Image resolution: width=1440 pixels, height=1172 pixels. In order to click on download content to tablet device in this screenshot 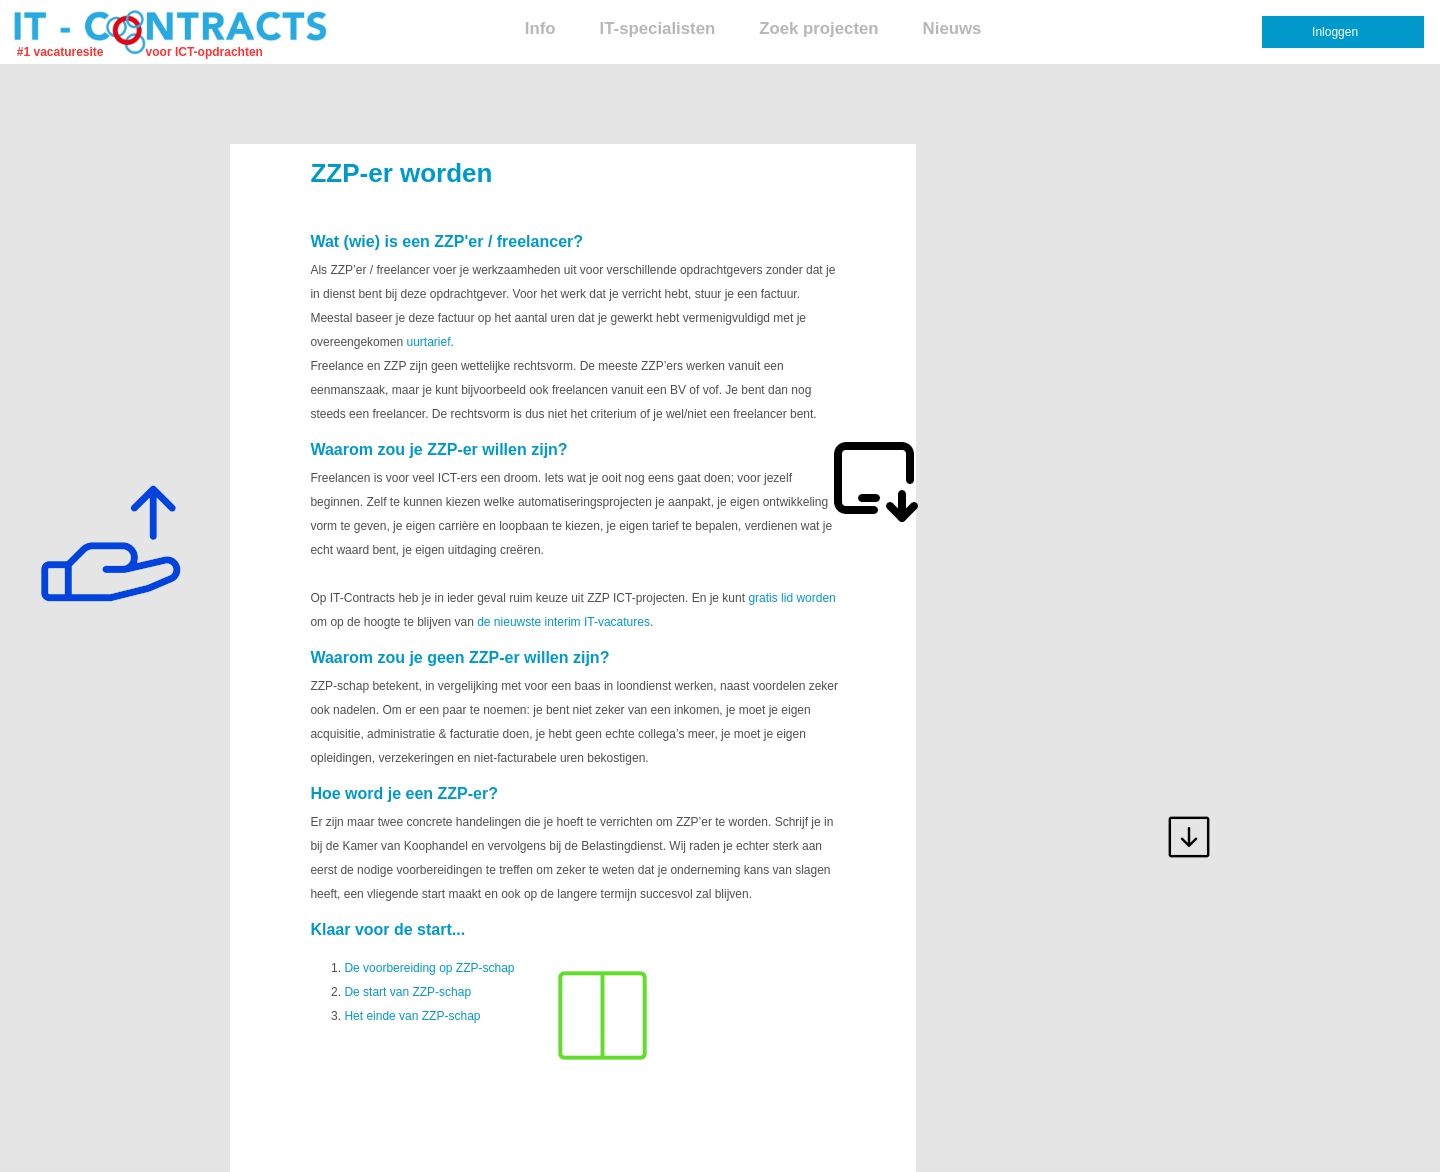, I will do `click(874, 478)`.